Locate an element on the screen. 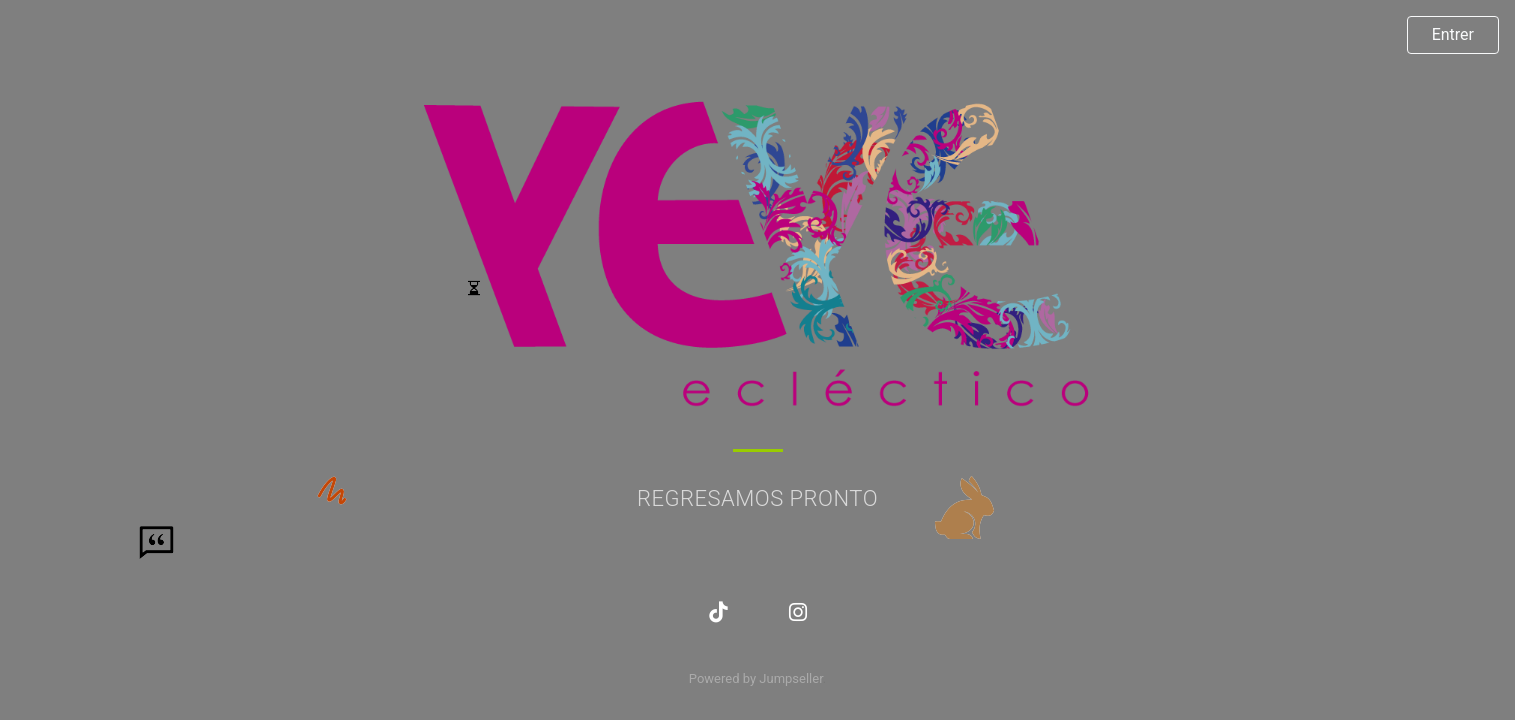 Image resolution: width=1515 pixels, height=720 pixels. vowpal wabbit machine learning library logo is located at coordinates (964, 507).